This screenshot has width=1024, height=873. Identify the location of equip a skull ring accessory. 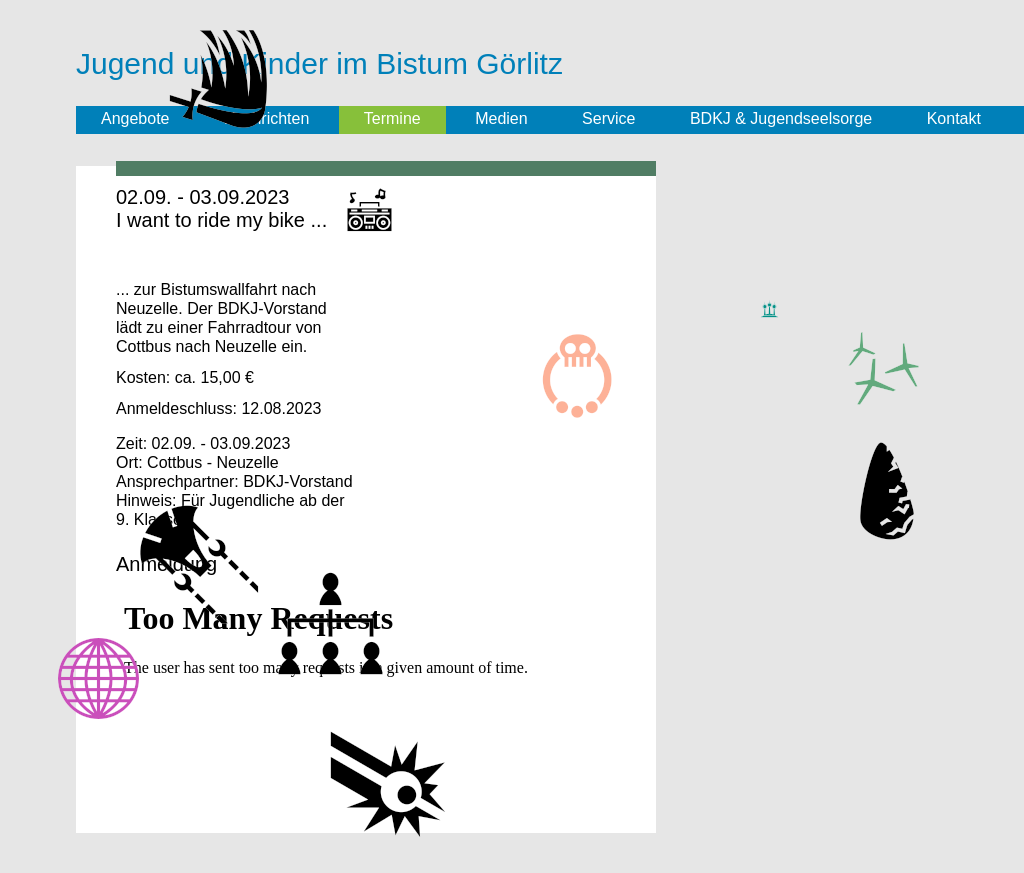
(577, 376).